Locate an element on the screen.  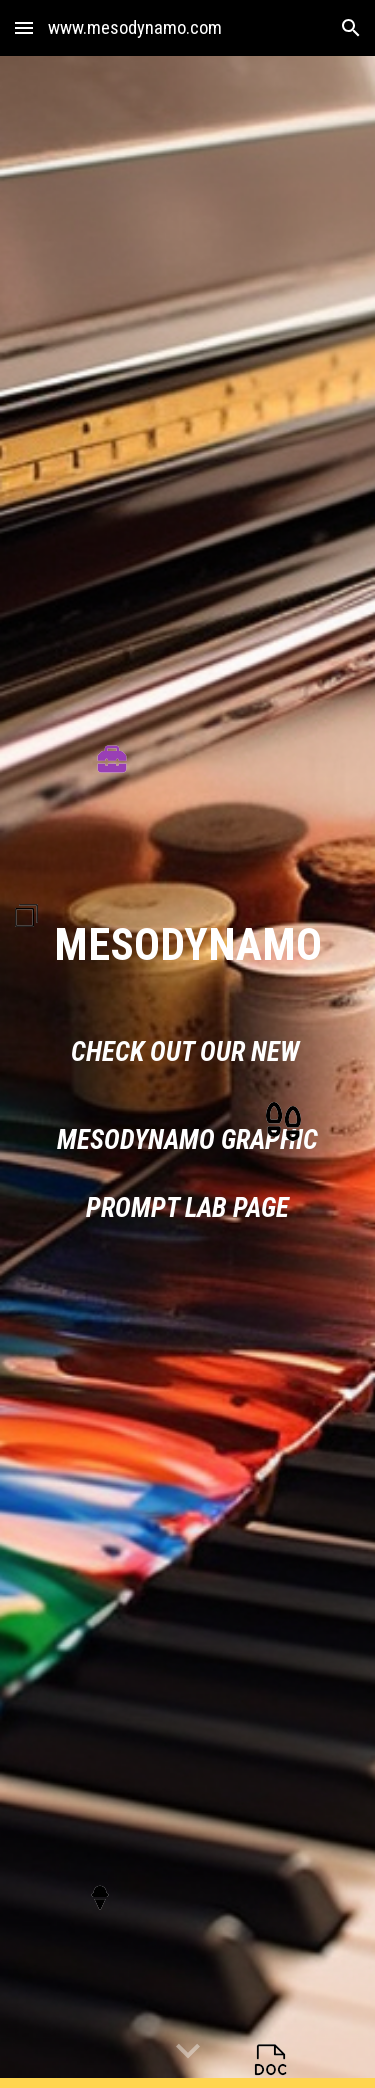
browse dessert or ice cream options is located at coordinates (100, 1897).